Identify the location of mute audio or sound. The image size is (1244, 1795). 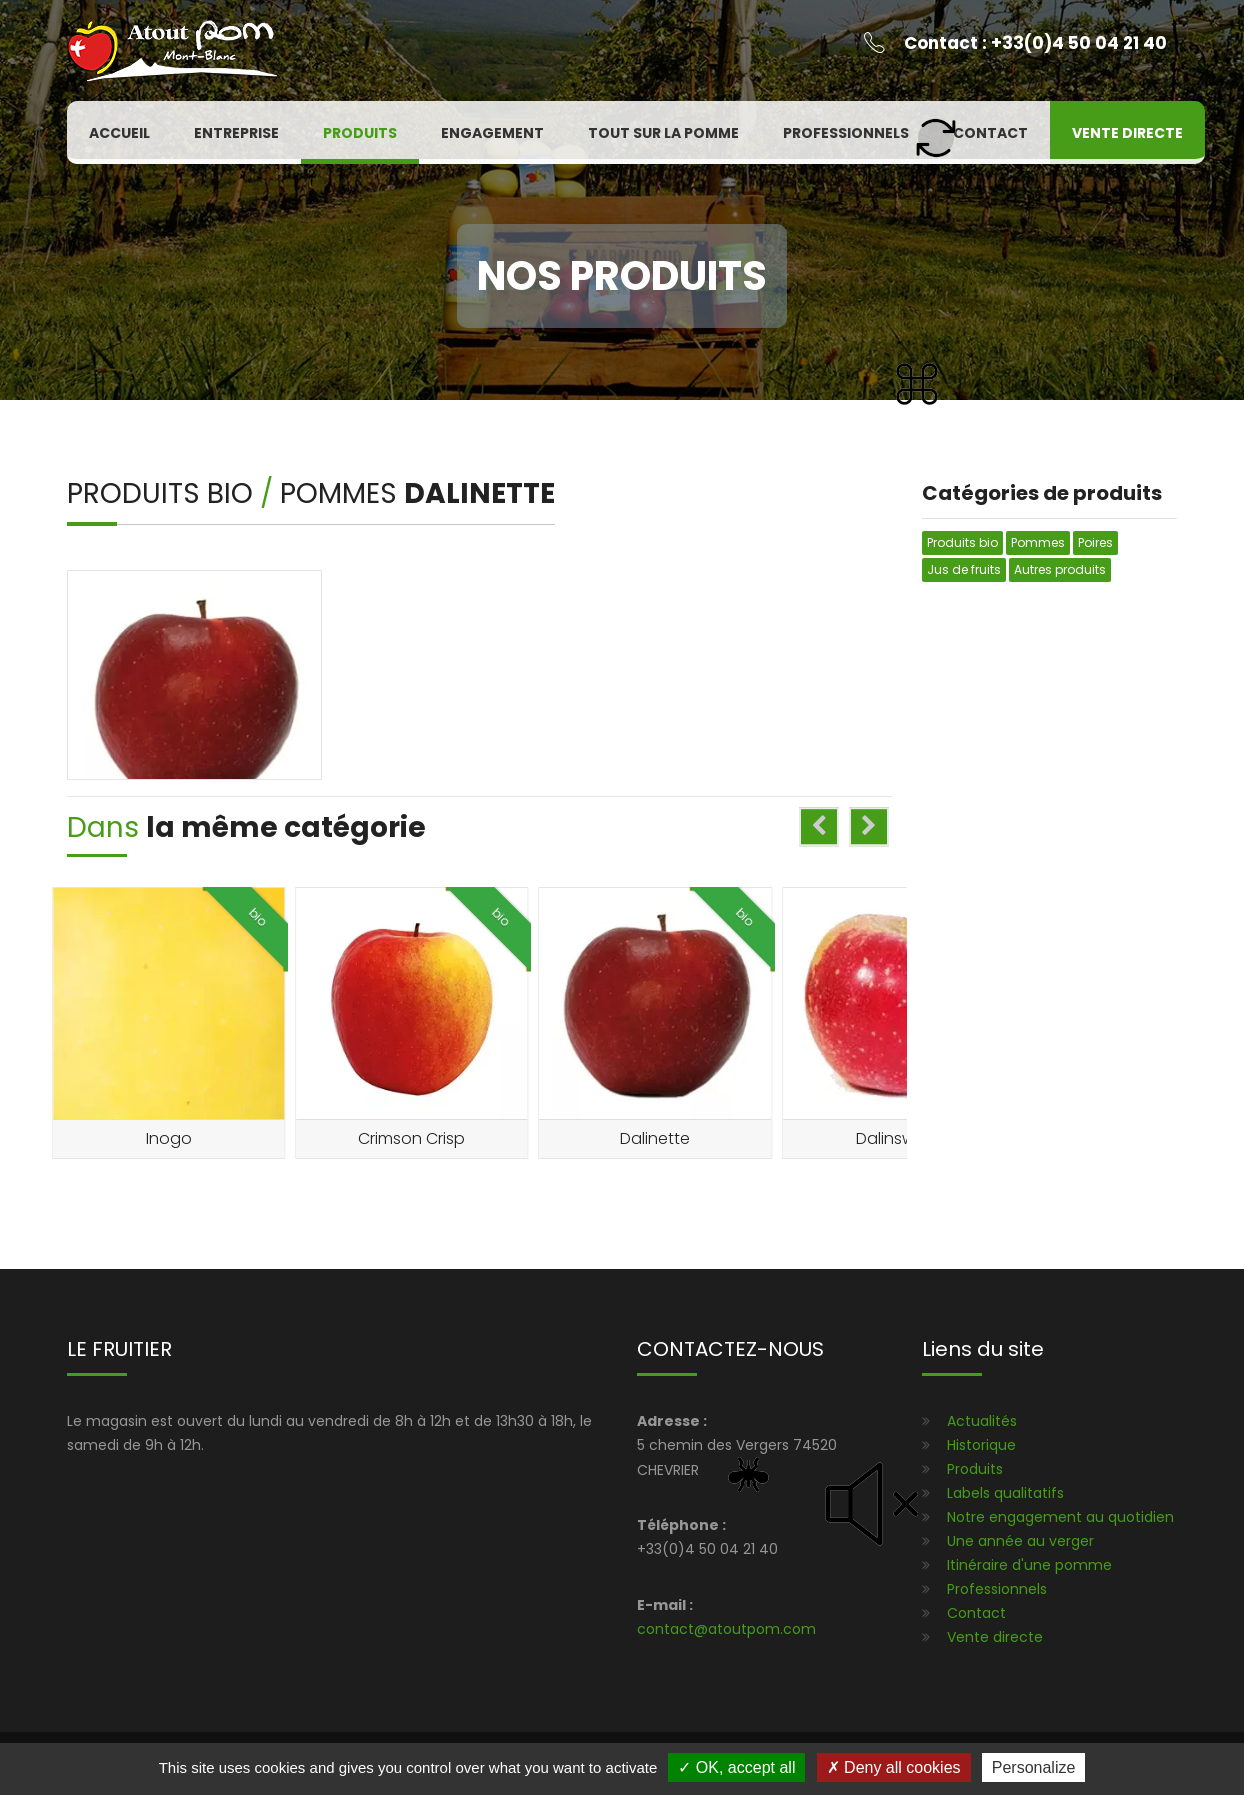
(870, 1504).